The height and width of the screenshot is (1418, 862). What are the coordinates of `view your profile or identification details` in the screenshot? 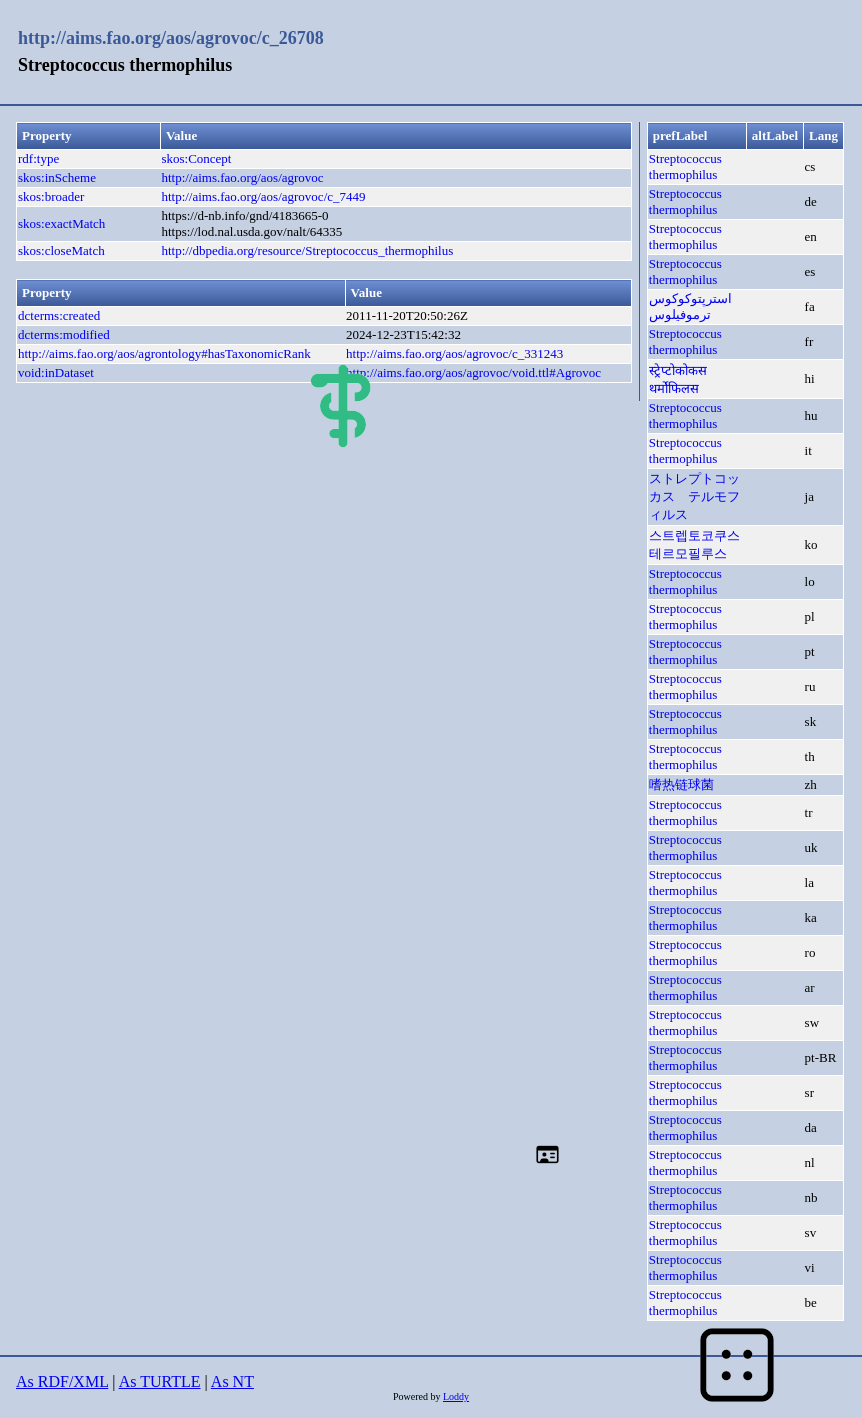 It's located at (547, 1154).